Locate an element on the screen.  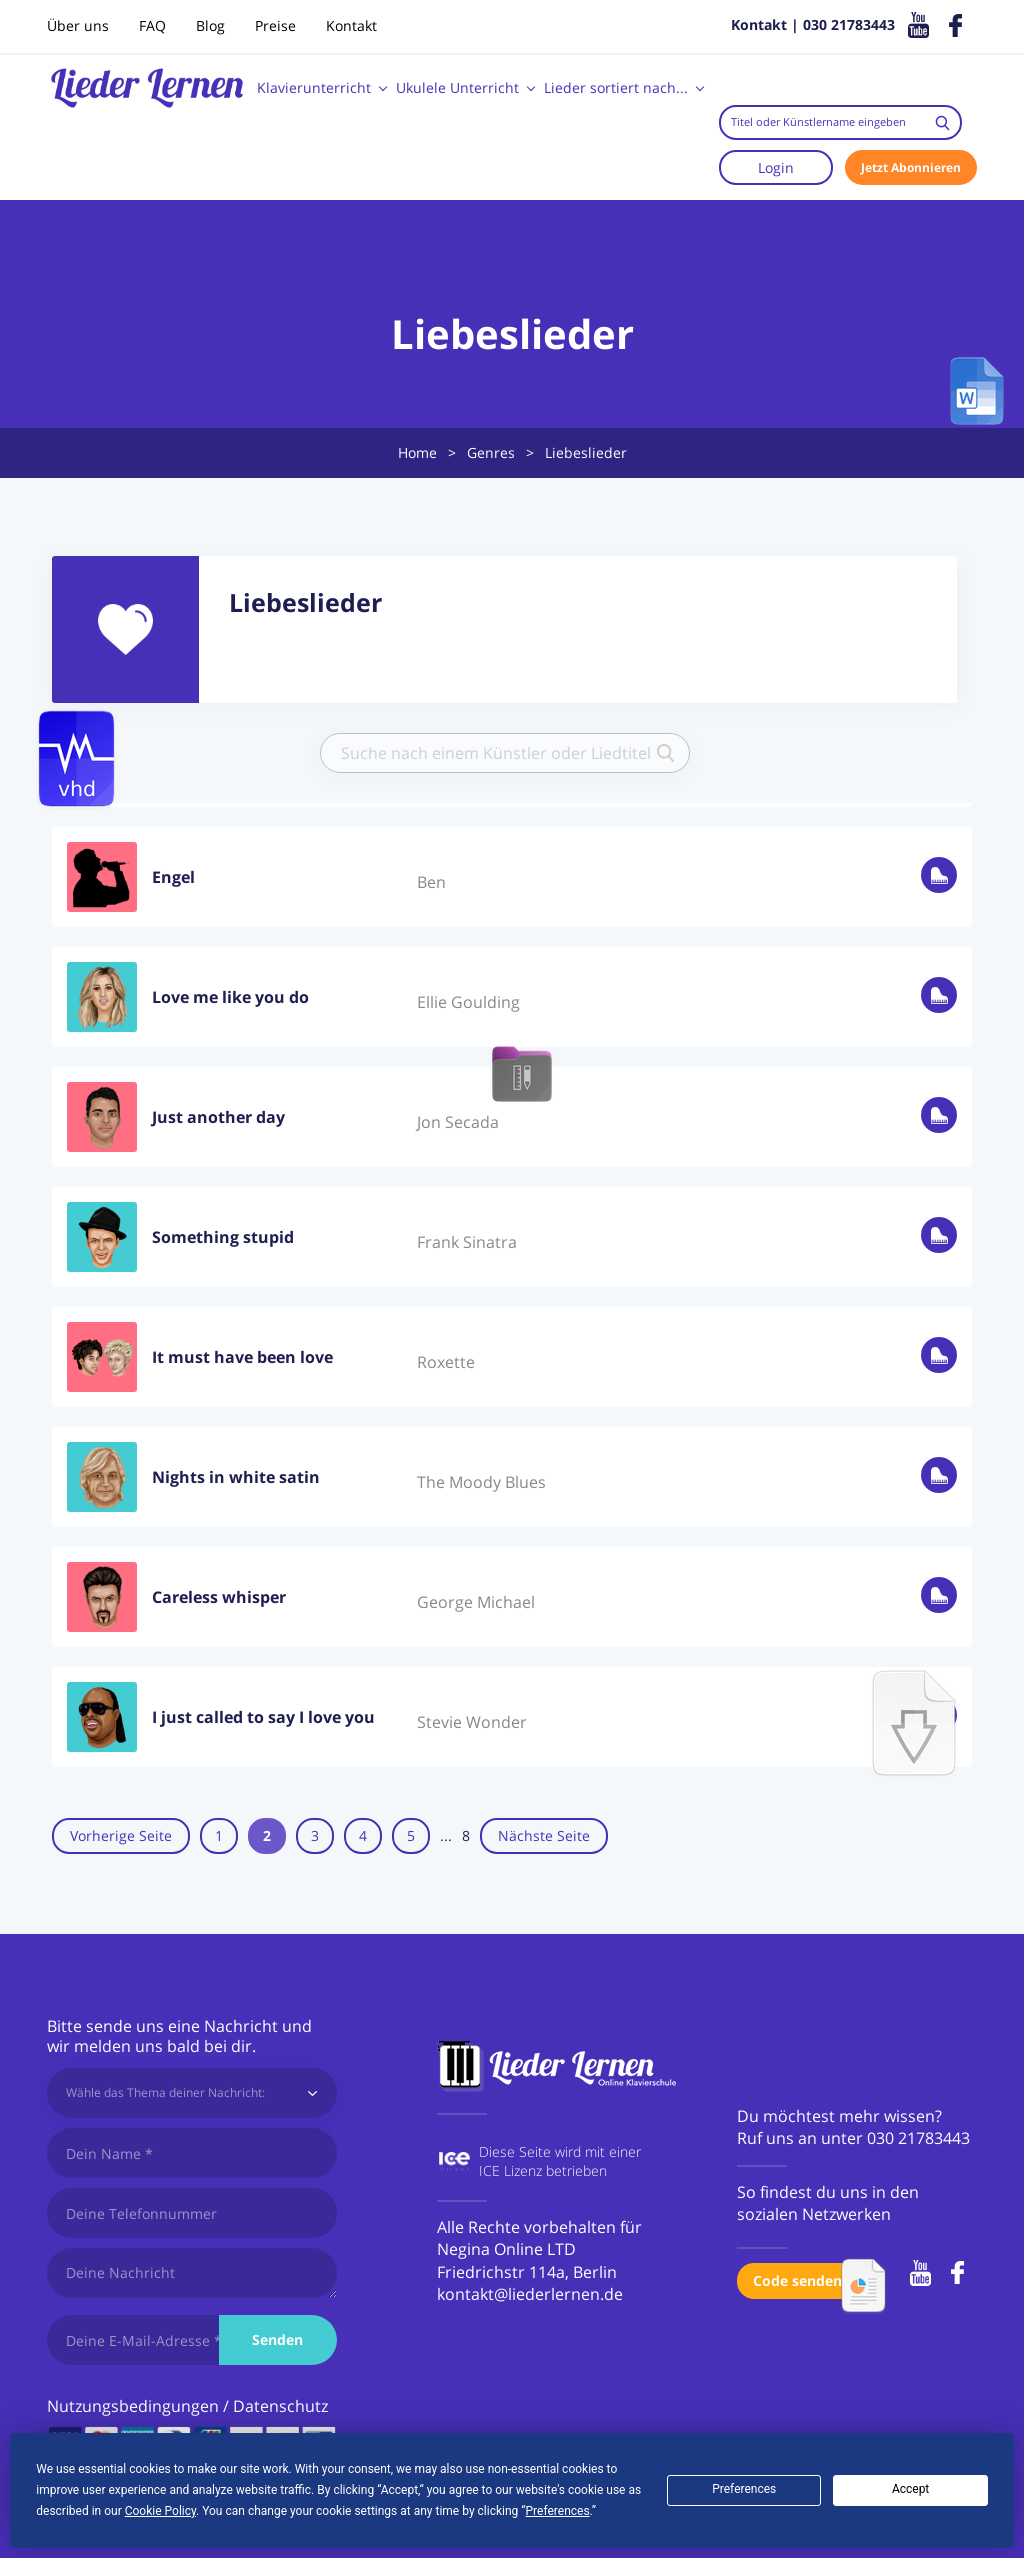
open a presentation file is located at coordinates (863, 2285).